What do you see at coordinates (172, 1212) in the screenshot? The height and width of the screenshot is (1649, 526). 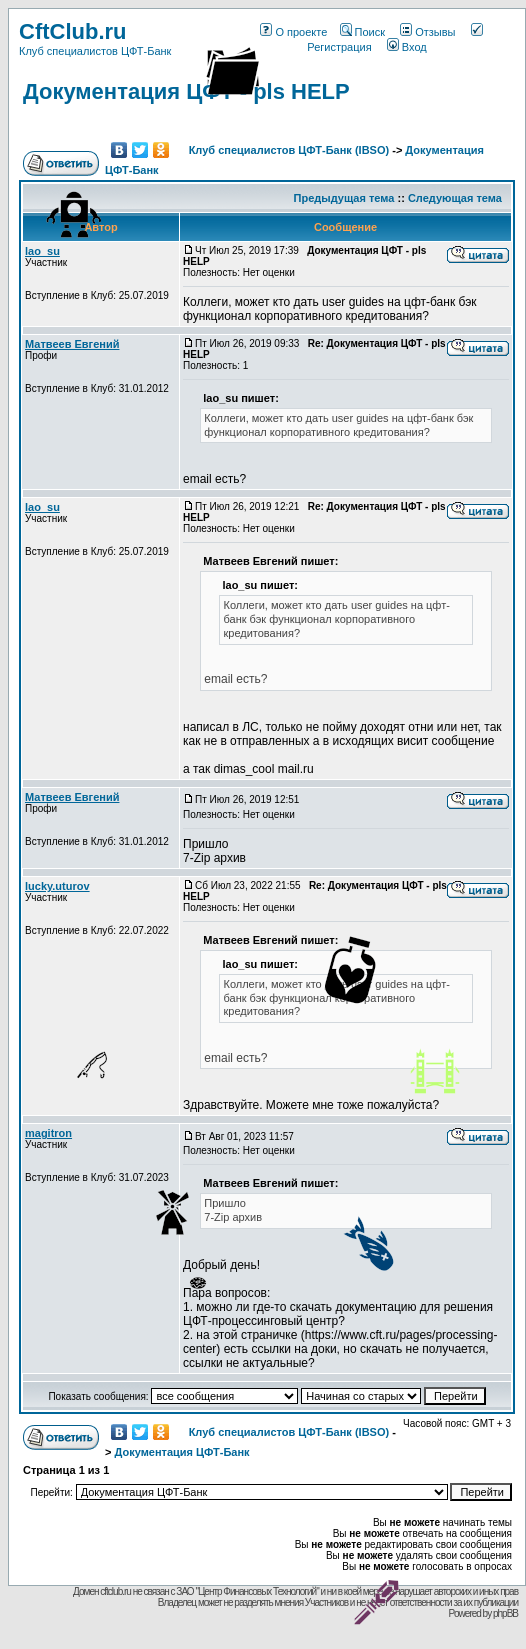 I see `indicates wind energy or renewable power source` at bounding box center [172, 1212].